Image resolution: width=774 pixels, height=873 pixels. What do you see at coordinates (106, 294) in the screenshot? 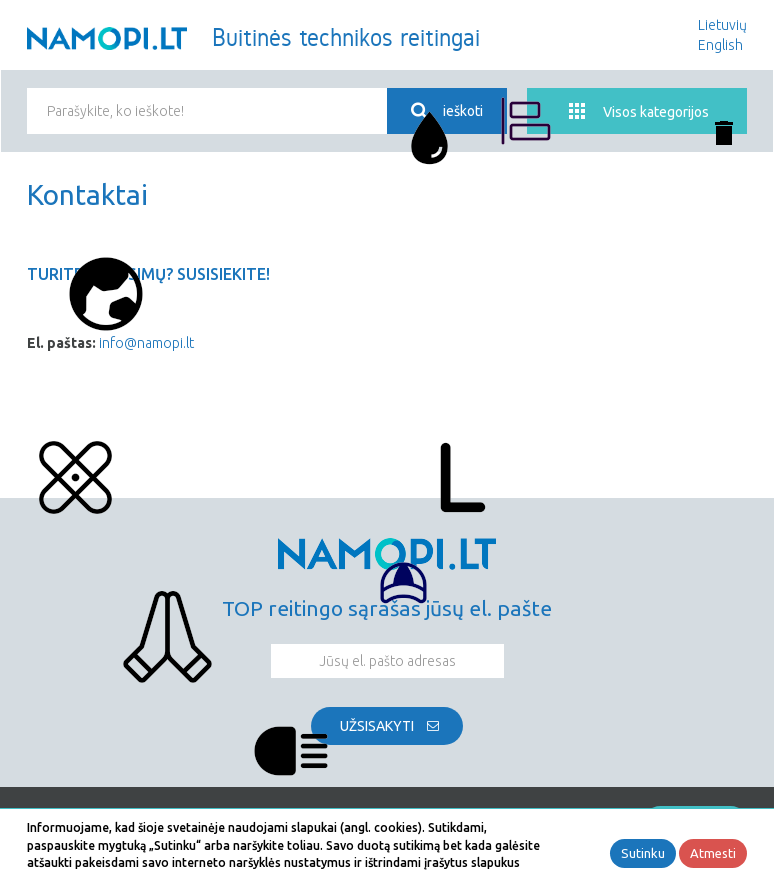
I see `switch to international or global settings` at bounding box center [106, 294].